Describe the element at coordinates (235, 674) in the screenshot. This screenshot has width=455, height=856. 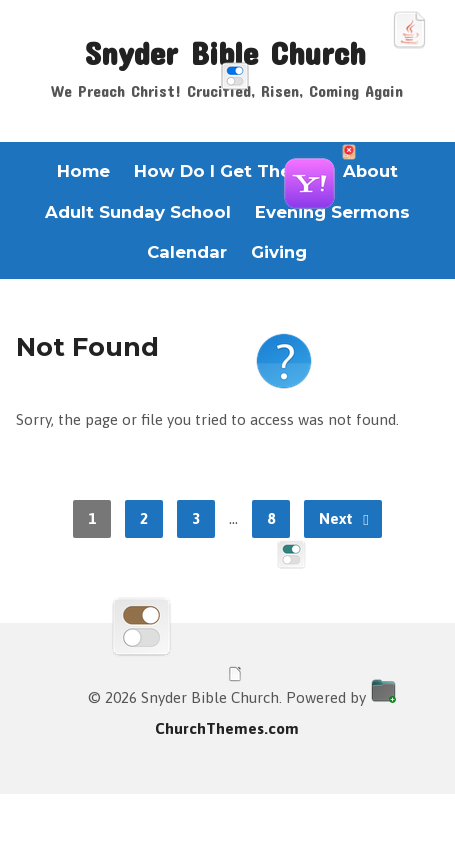
I see `open LibreOffice suite` at that location.